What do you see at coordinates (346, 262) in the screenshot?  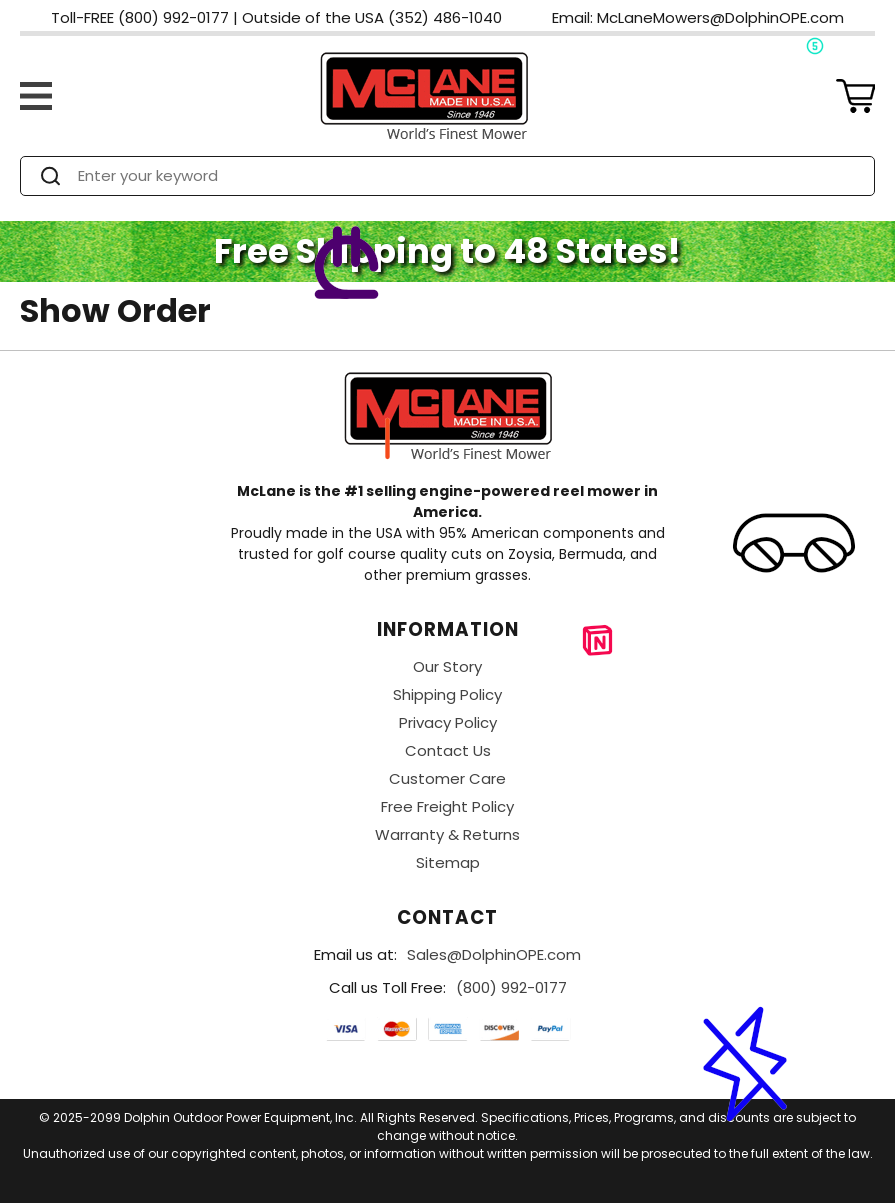 I see `indicates Georgian lari currency` at bounding box center [346, 262].